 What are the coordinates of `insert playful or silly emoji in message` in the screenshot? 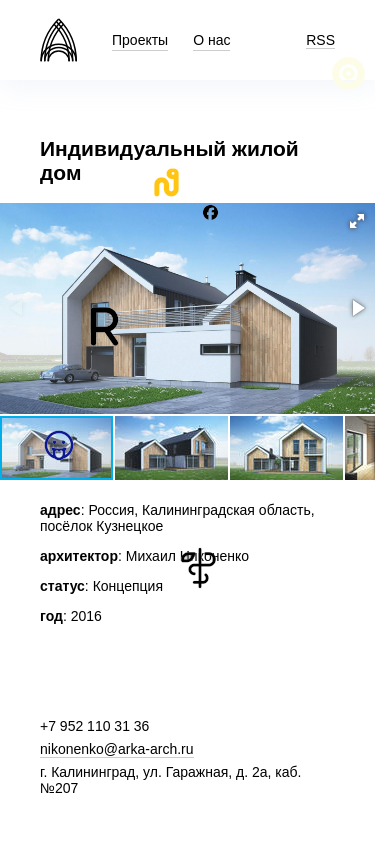 It's located at (59, 445).